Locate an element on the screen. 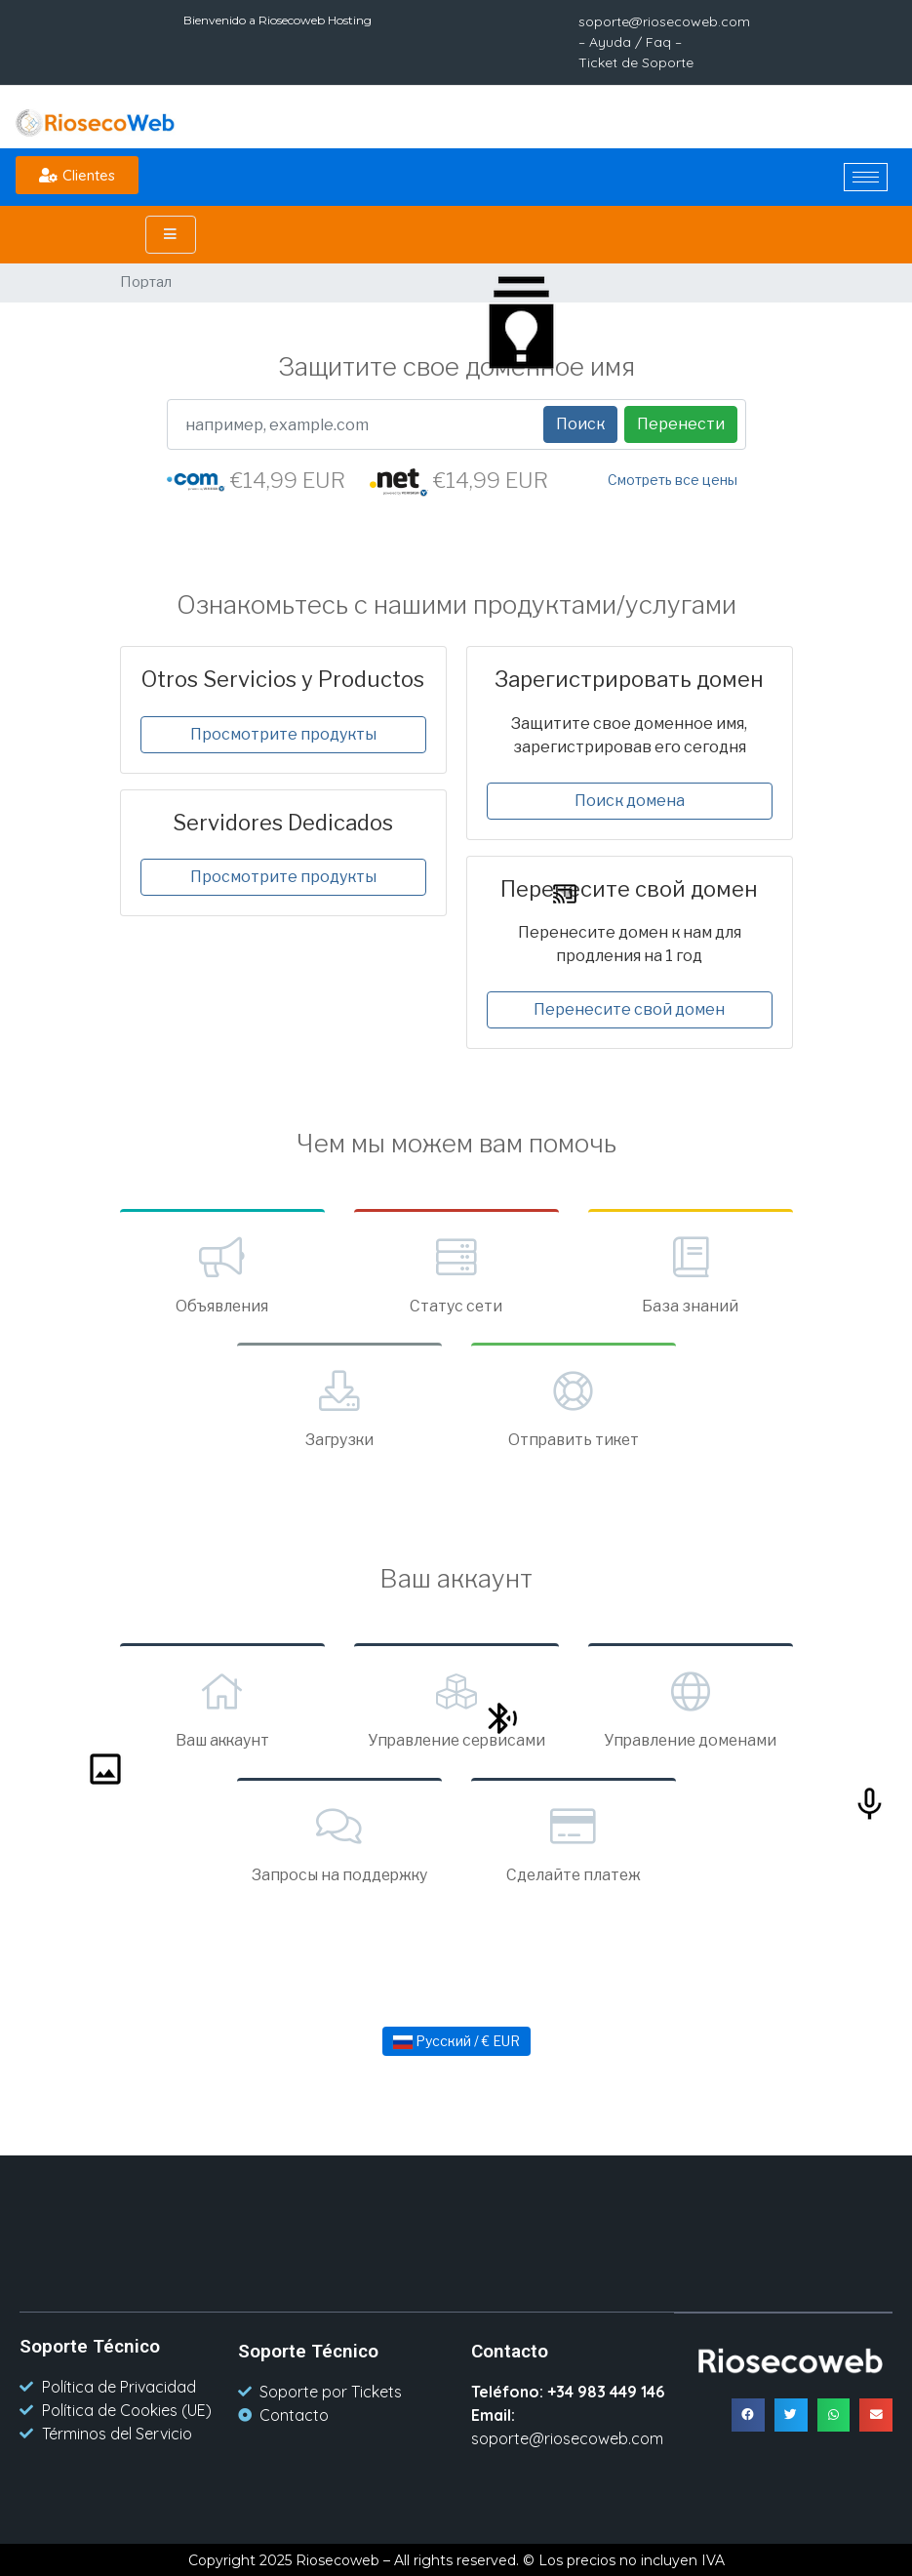  view photos or images is located at coordinates (105, 1769).